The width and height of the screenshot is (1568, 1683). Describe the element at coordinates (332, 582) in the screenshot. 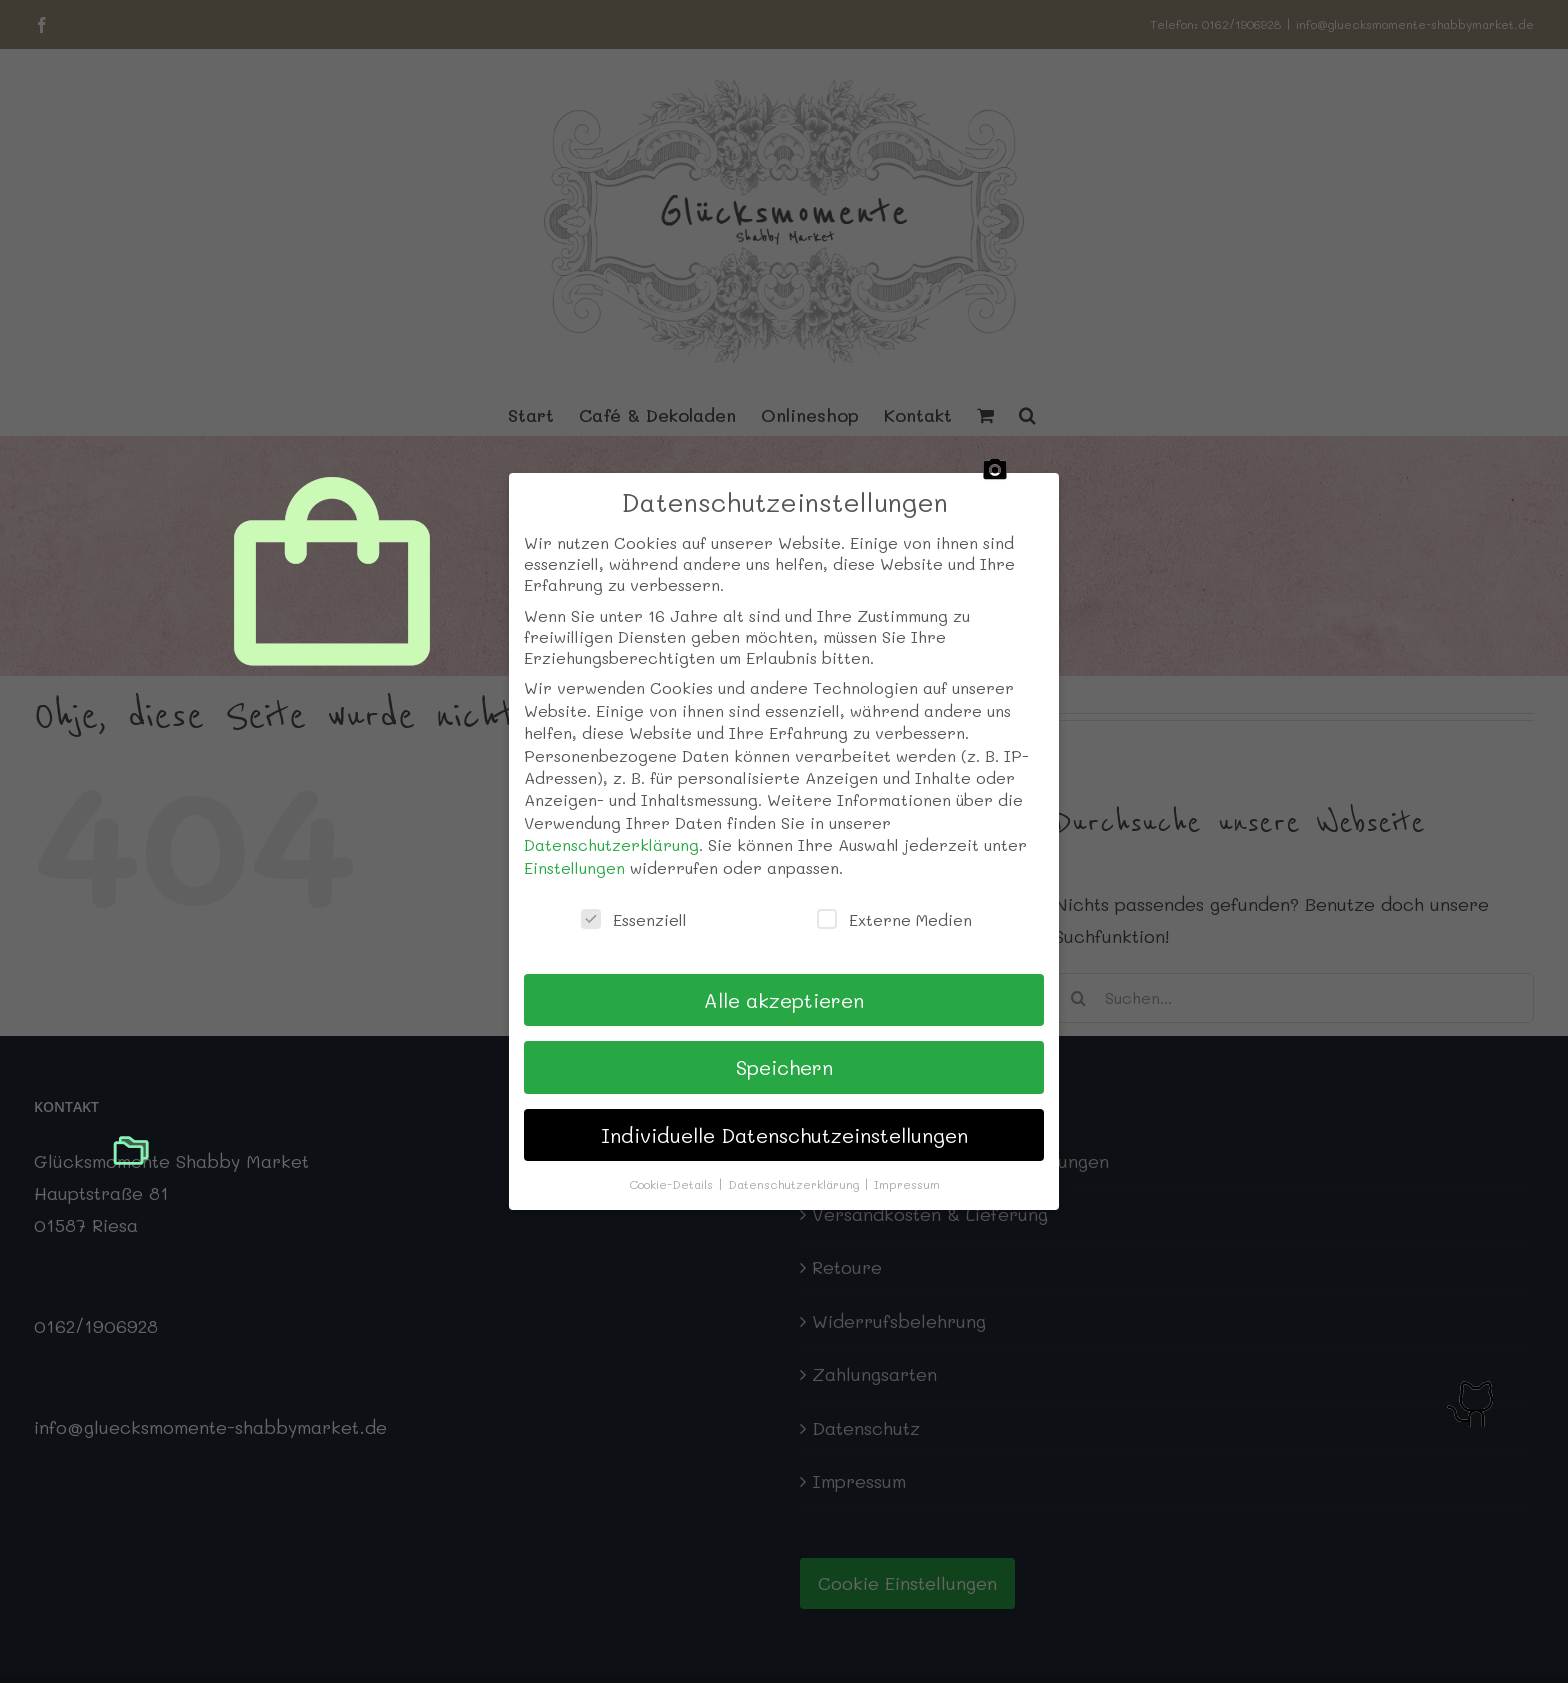

I see `view your shopping bag` at that location.